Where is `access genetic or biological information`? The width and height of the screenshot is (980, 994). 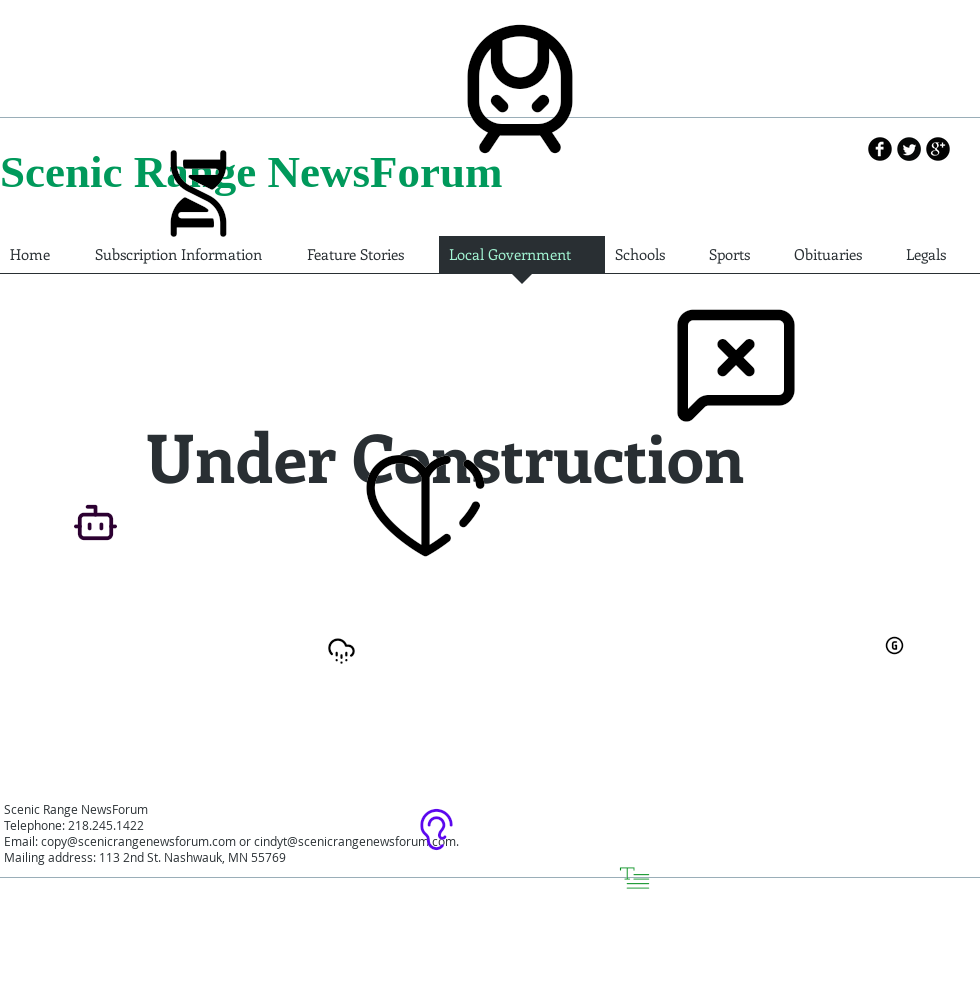
access genetic or biological information is located at coordinates (198, 193).